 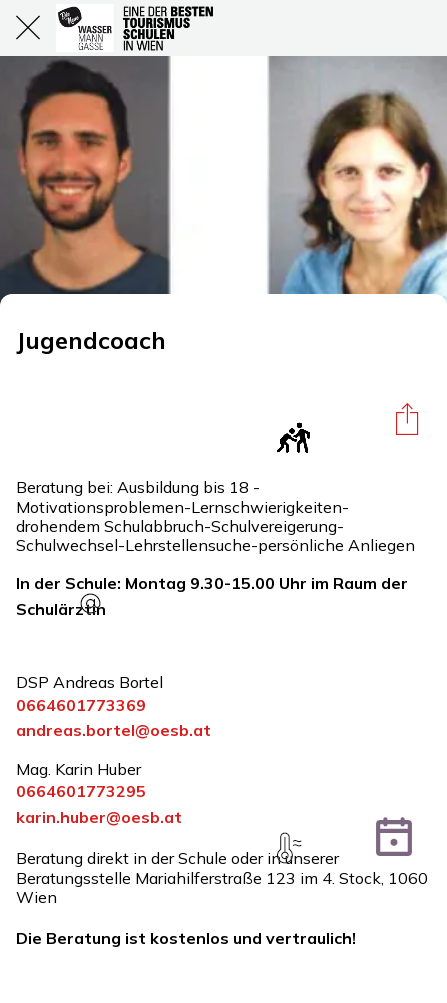 I want to click on access kabaddi sports content, so click(x=293, y=439).